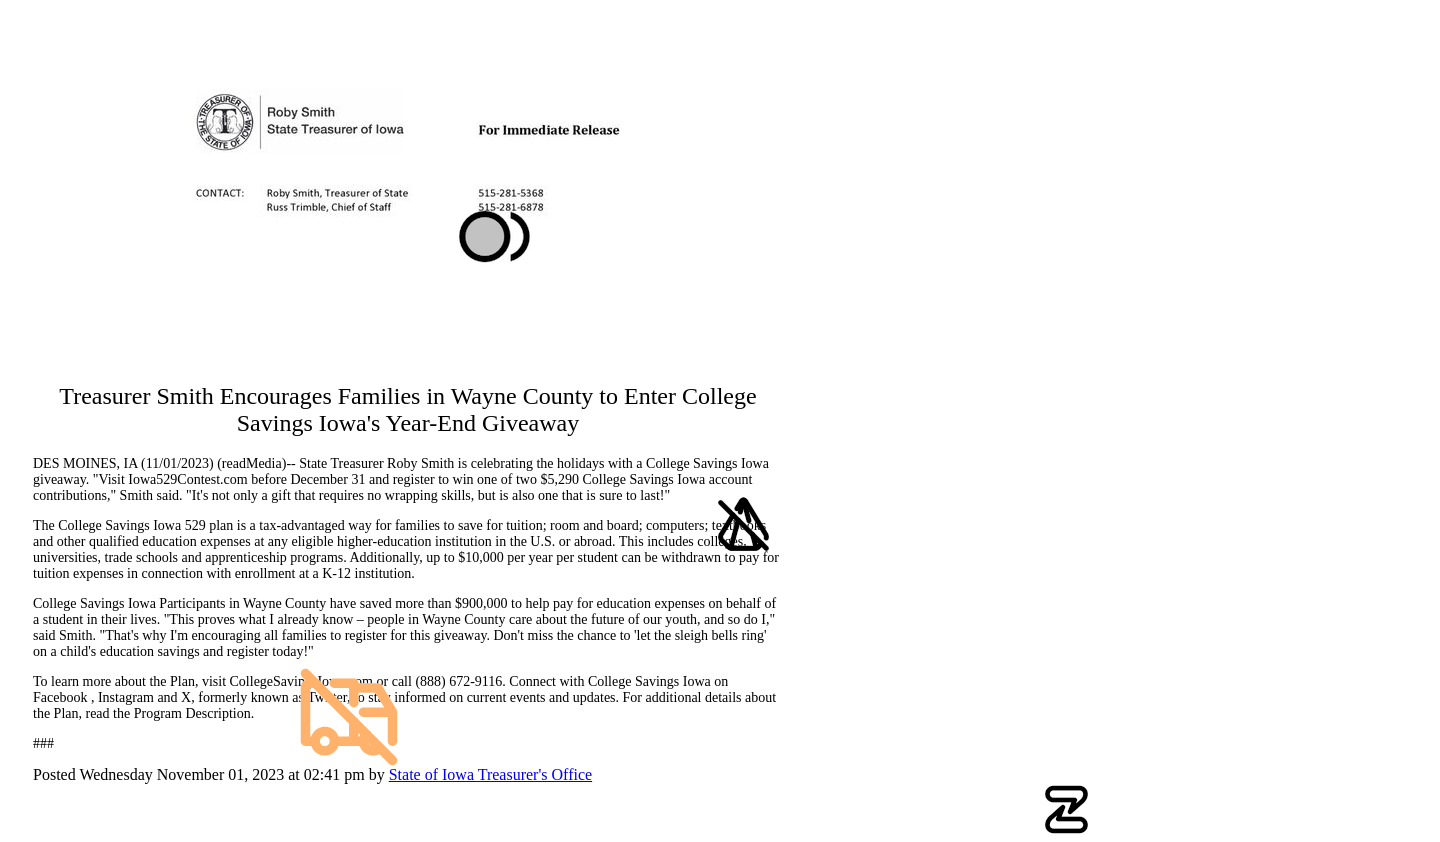 The height and width of the screenshot is (842, 1440). Describe the element at coordinates (1066, 809) in the screenshot. I see `open zulip messaging app` at that location.